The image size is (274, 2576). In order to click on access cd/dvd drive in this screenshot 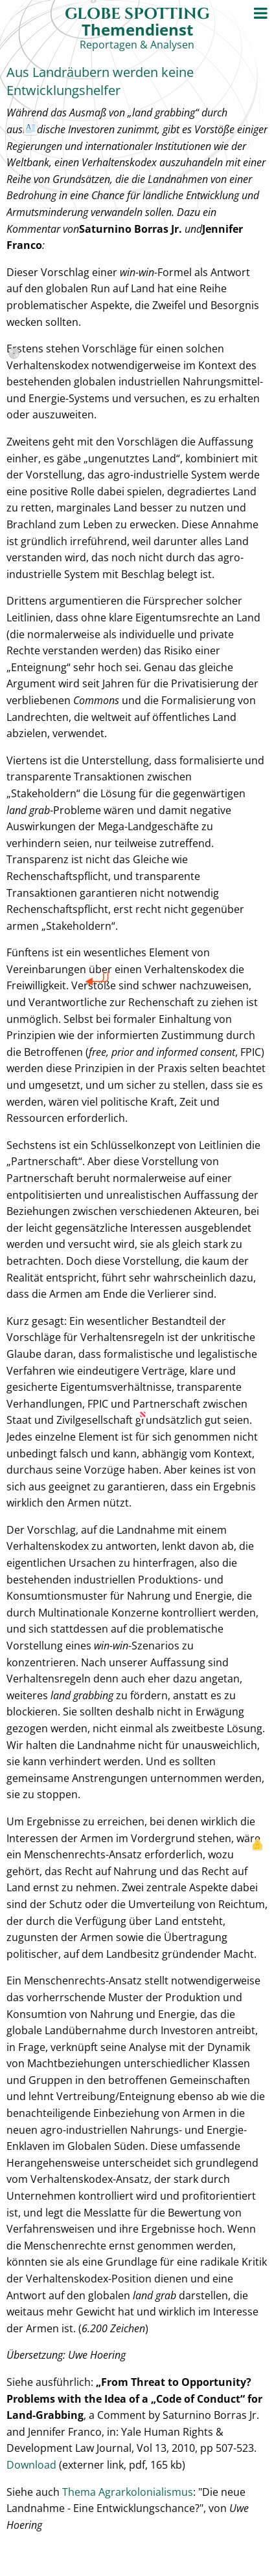, I will do `click(14, 353)`.